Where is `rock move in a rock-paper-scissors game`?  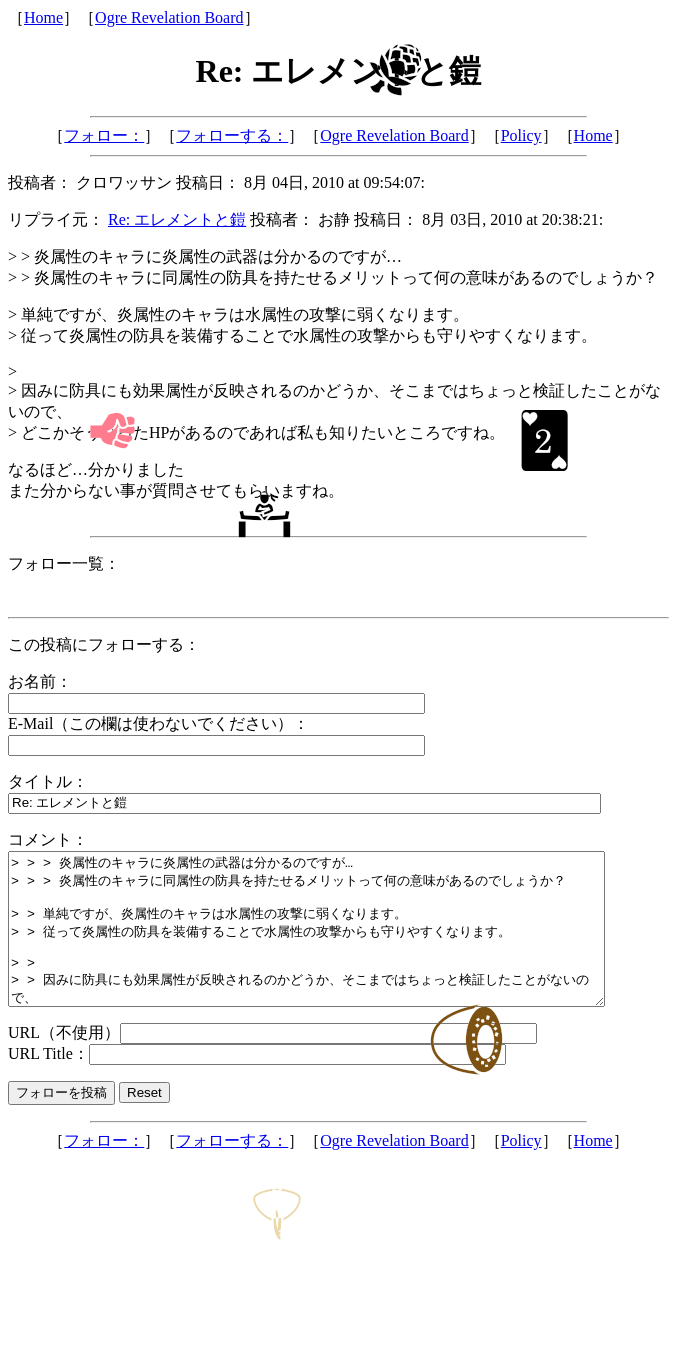
rock move in a rock-paper-scissors game is located at coordinates (113, 428).